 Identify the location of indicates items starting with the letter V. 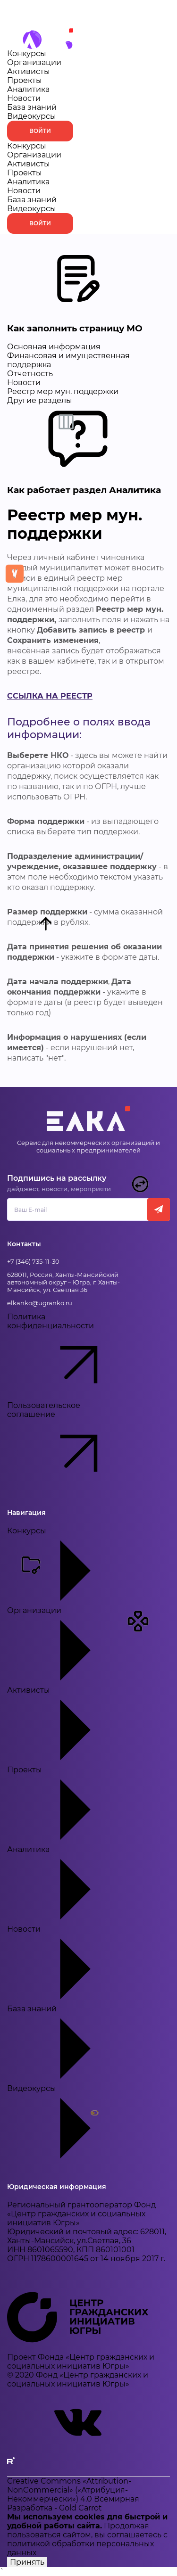
(15, 574).